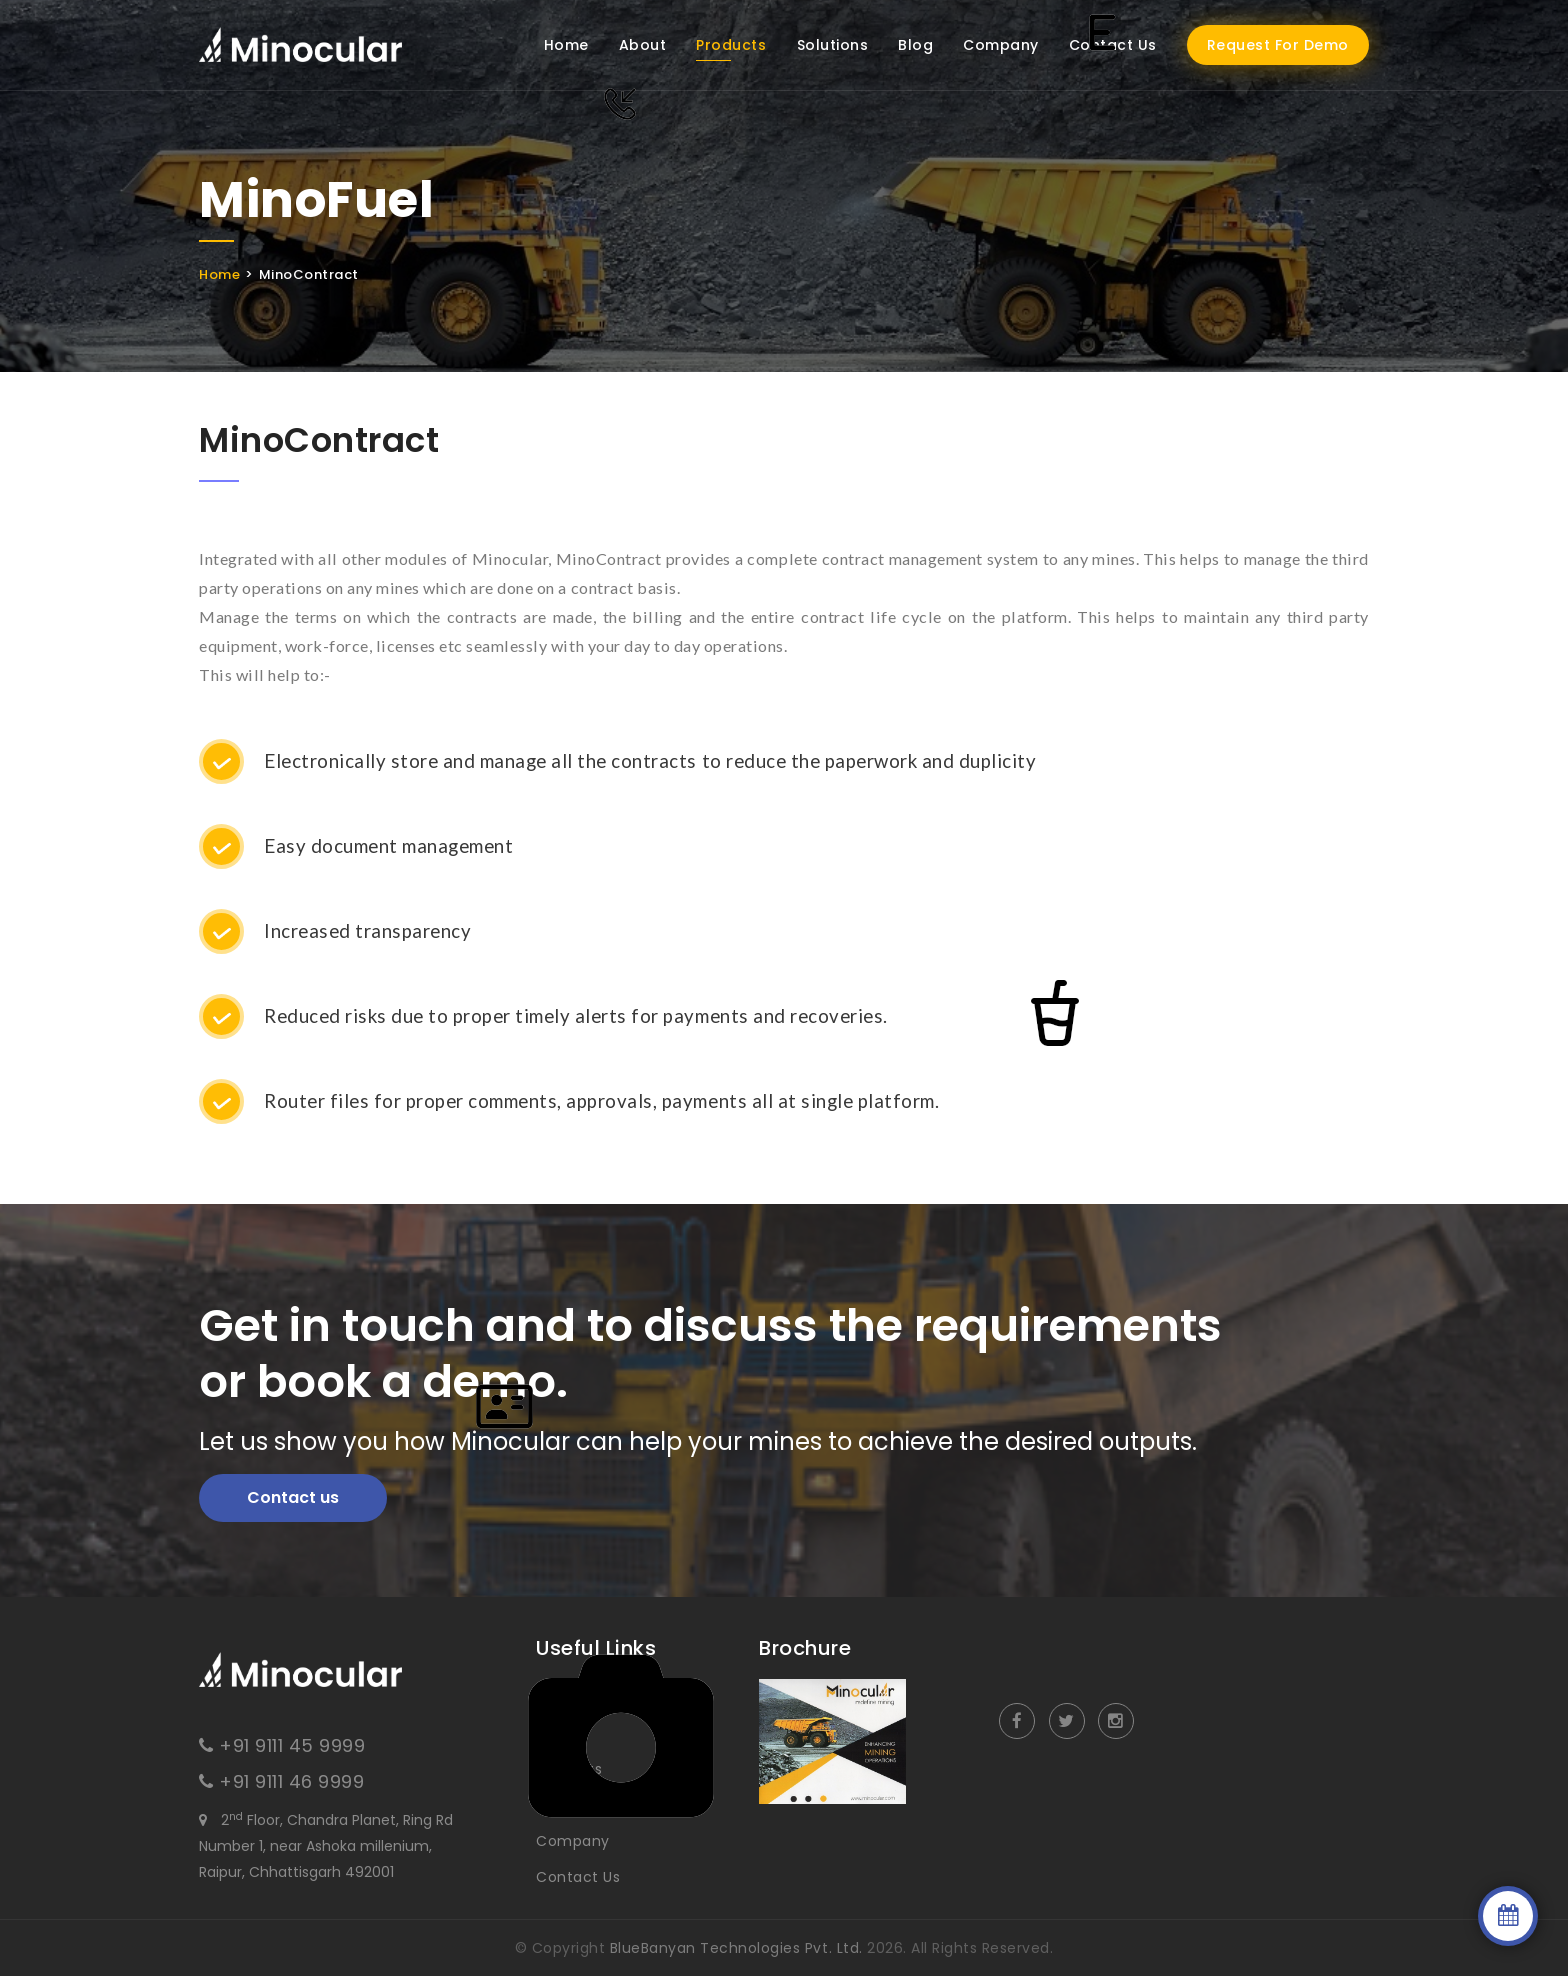  What do you see at coordinates (504, 1406) in the screenshot?
I see `view contact card details` at bounding box center [504, 1406].